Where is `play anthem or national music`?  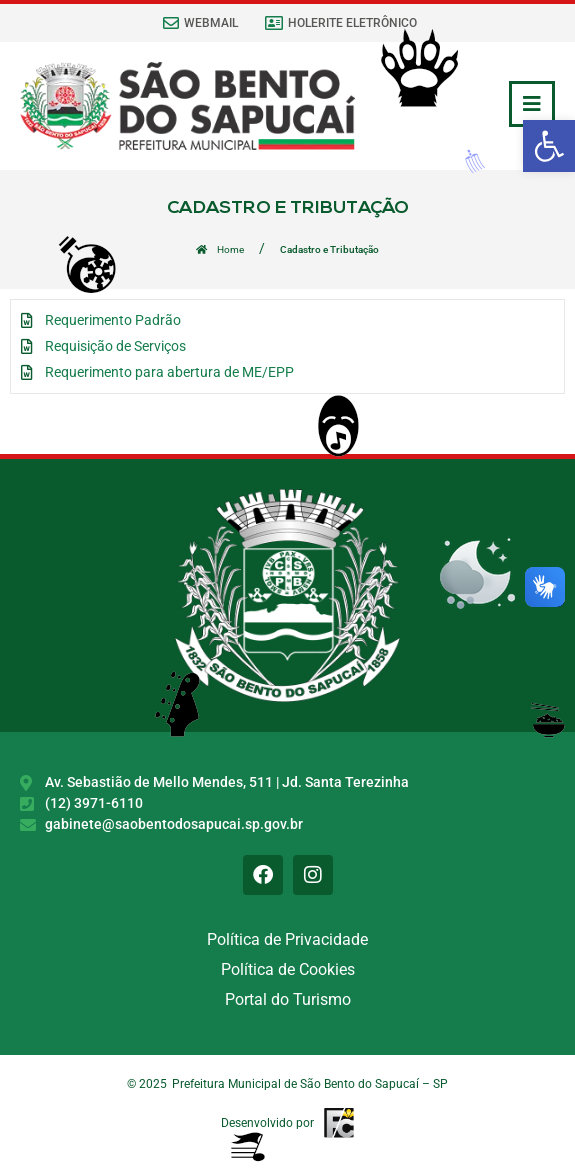
play anthem or national music is located at coordinates (248, 1147).